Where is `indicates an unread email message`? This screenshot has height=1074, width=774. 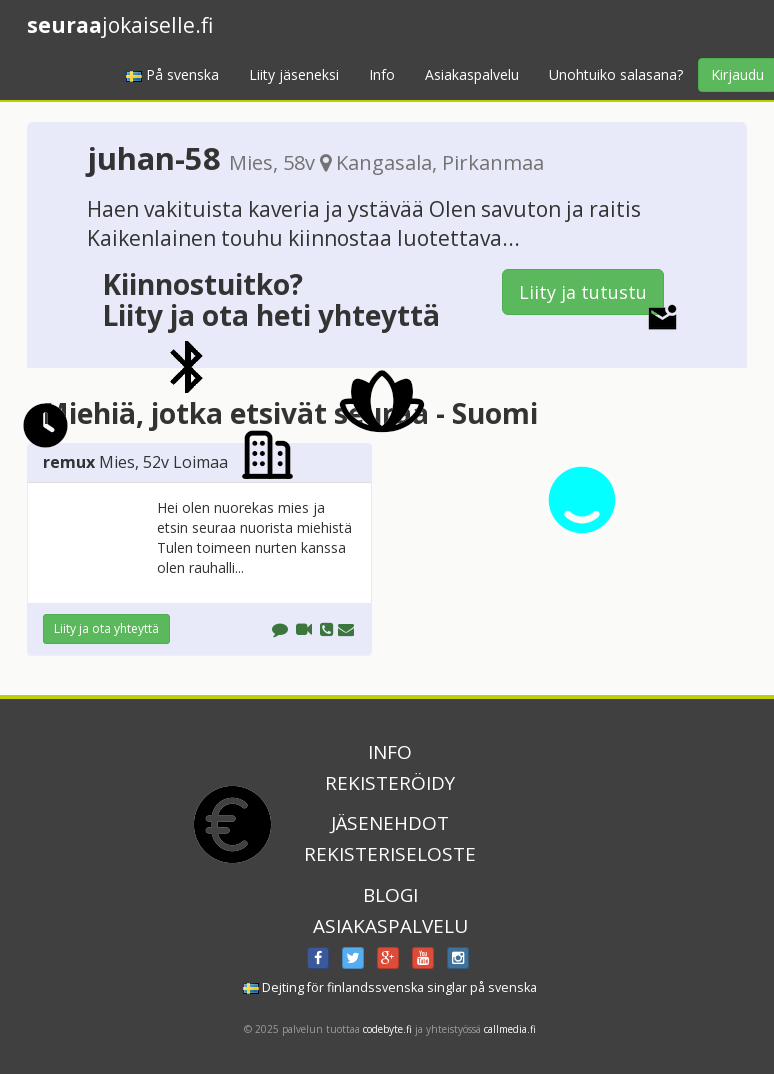
indicates an unread email message is located at coordinates (662, 318).